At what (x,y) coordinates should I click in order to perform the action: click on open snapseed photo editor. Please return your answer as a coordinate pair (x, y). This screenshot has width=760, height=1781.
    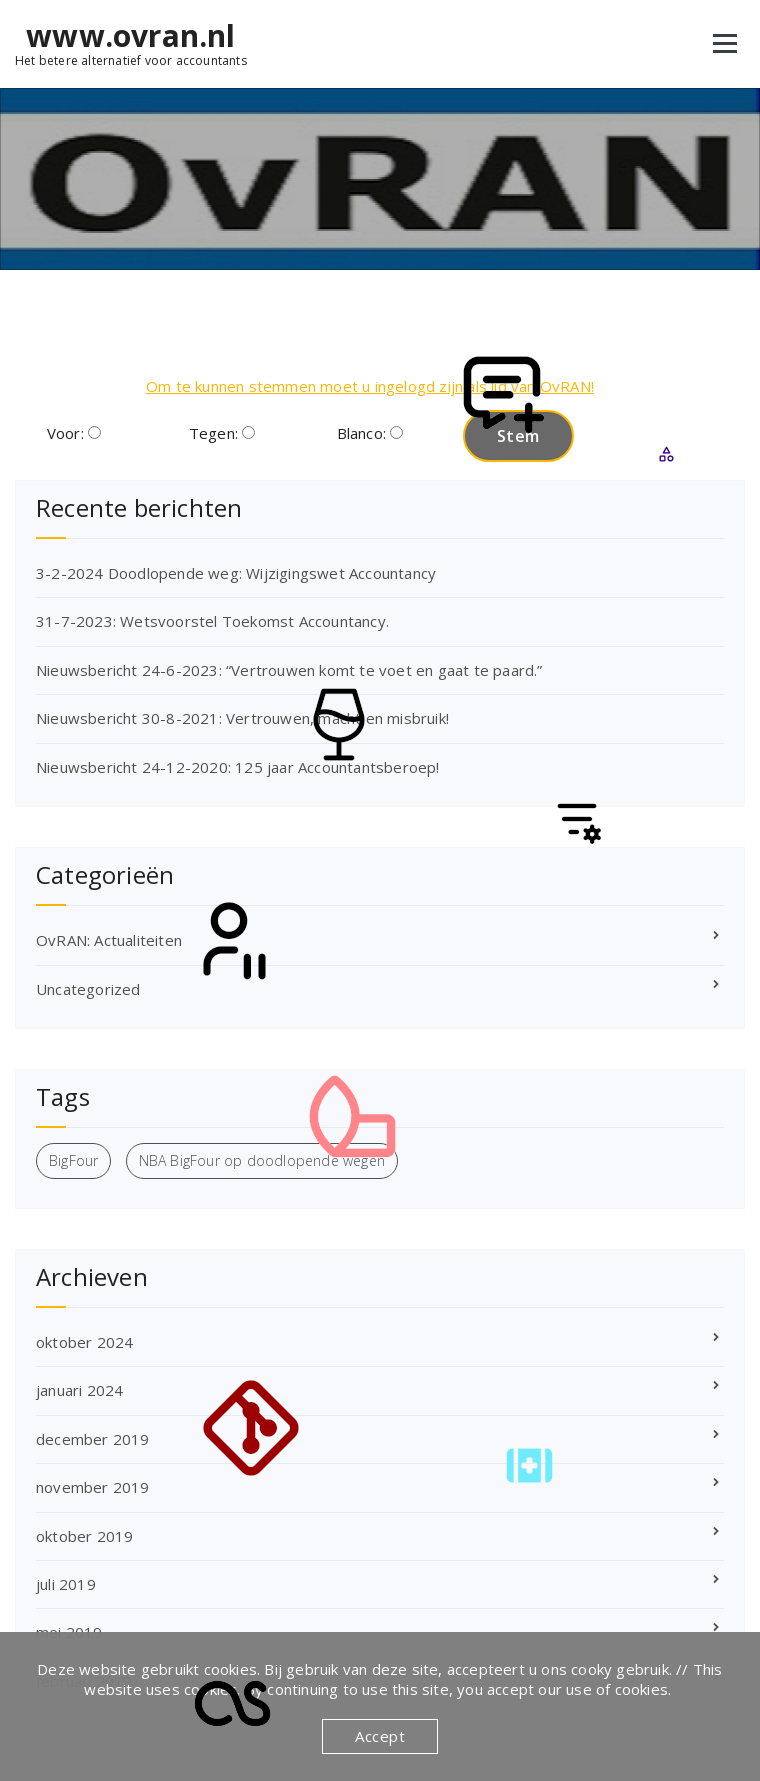
    Looking at the image, I should click on (352, 1118).